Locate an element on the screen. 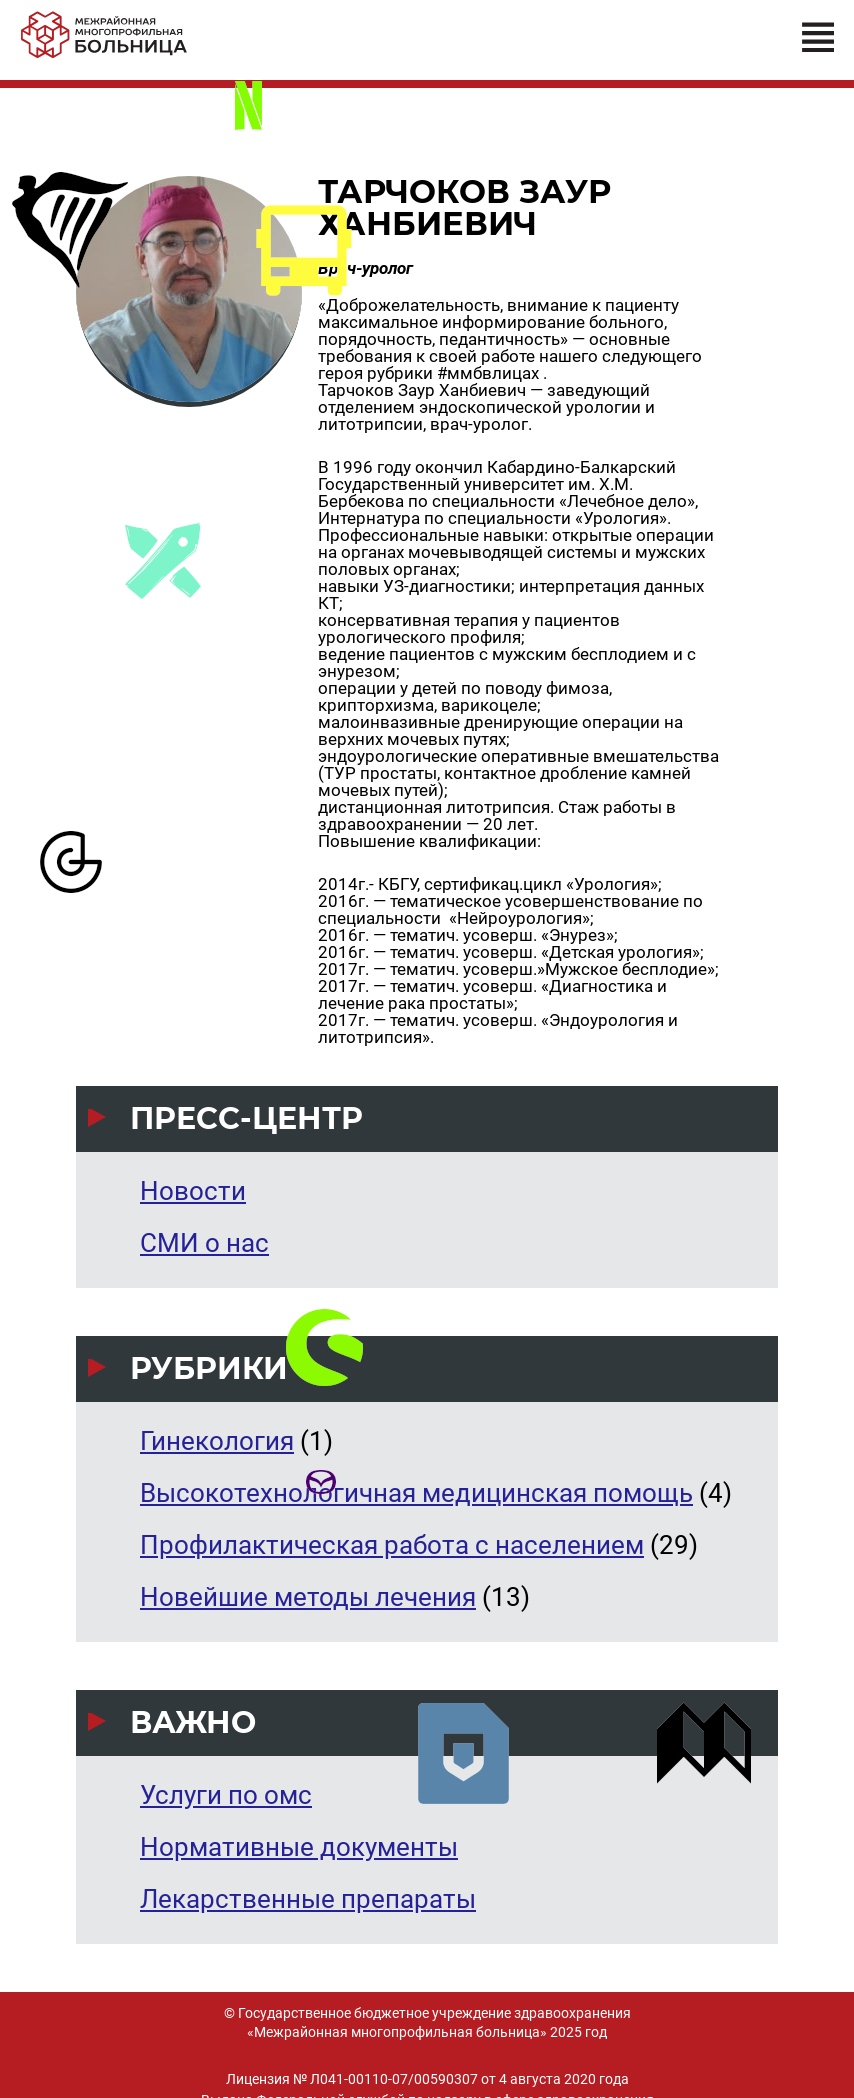 Image resolution: width=854 pixels, height=2098 pixels. view public transit options is located at coordinates (304, 248).